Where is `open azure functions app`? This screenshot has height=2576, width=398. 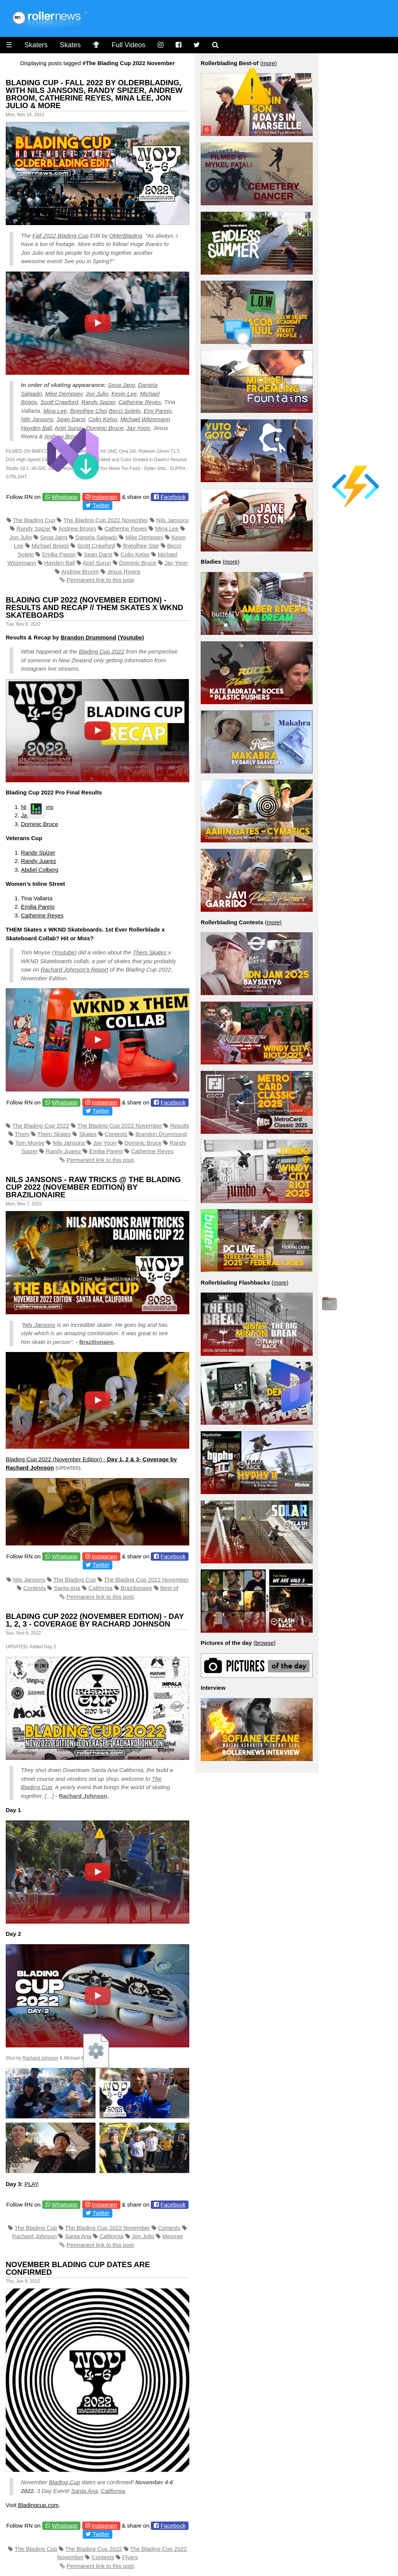
open azure functions app is located at coordinates (355, 486).